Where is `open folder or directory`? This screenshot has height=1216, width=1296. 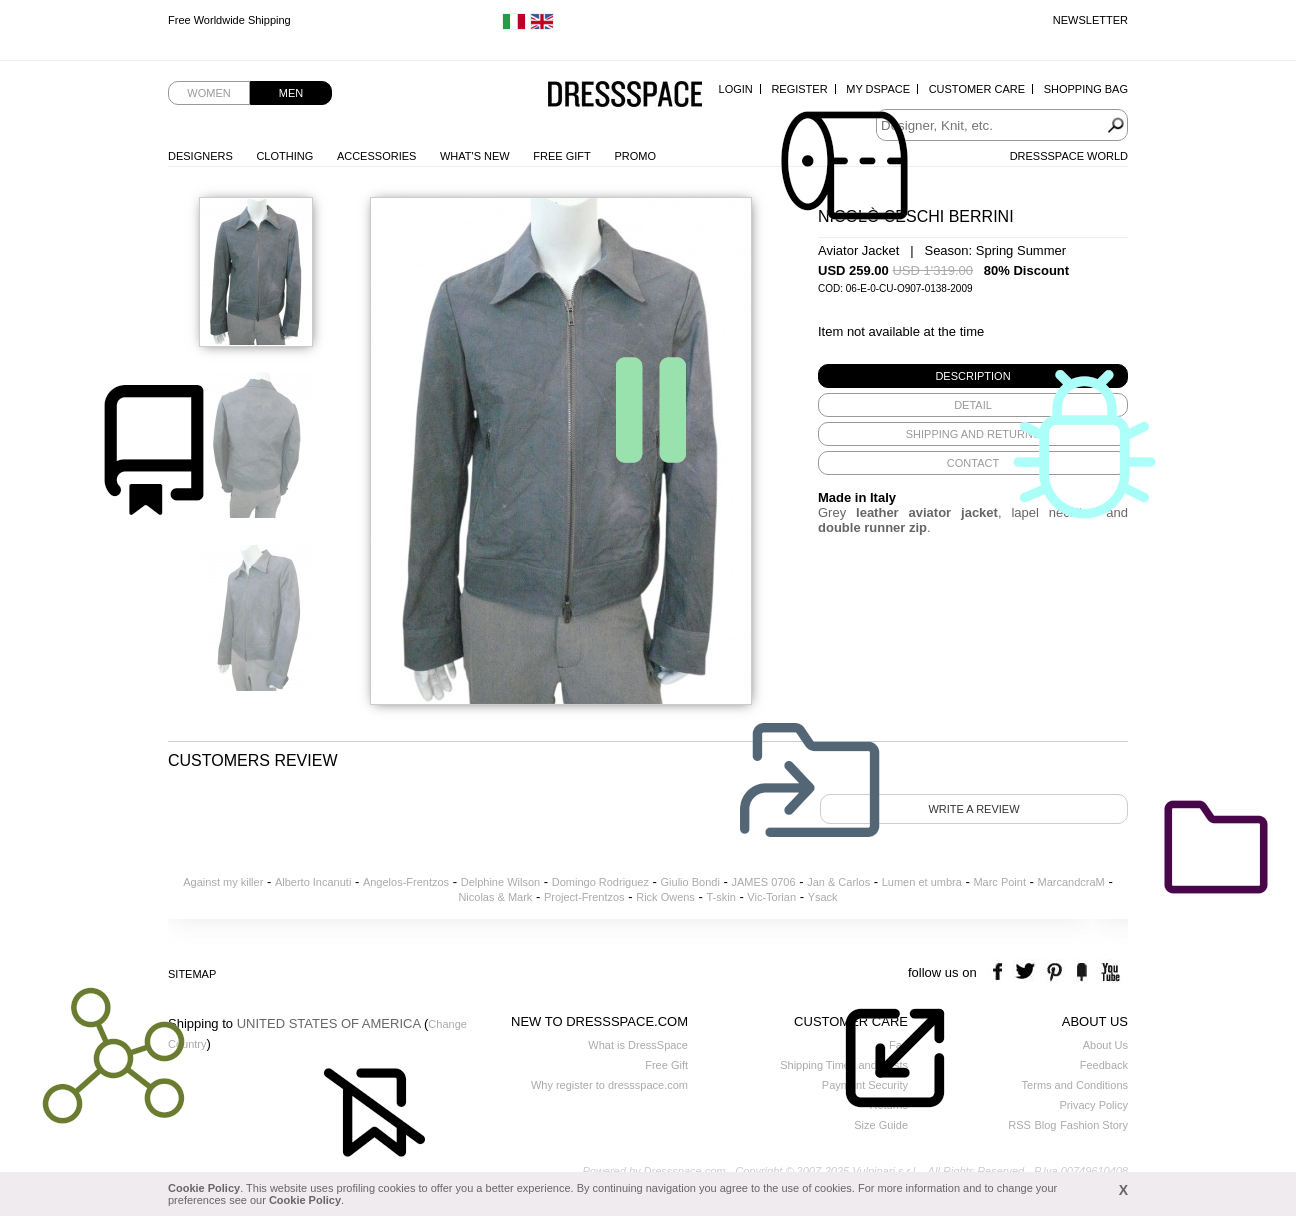 open folder or directory is located at coordinates (1216, 847).